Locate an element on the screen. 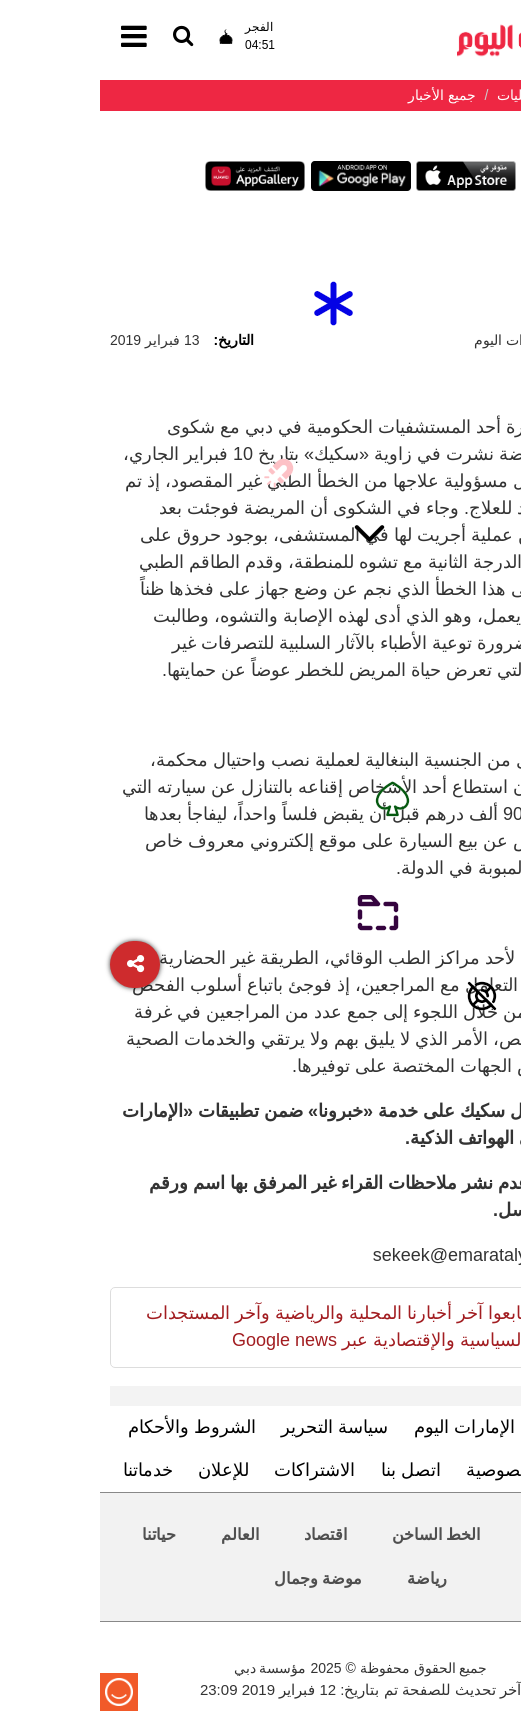 The width and height of the screenshot is (521, 1711). indicates a required field in a form is located at coordinates (333, 303).